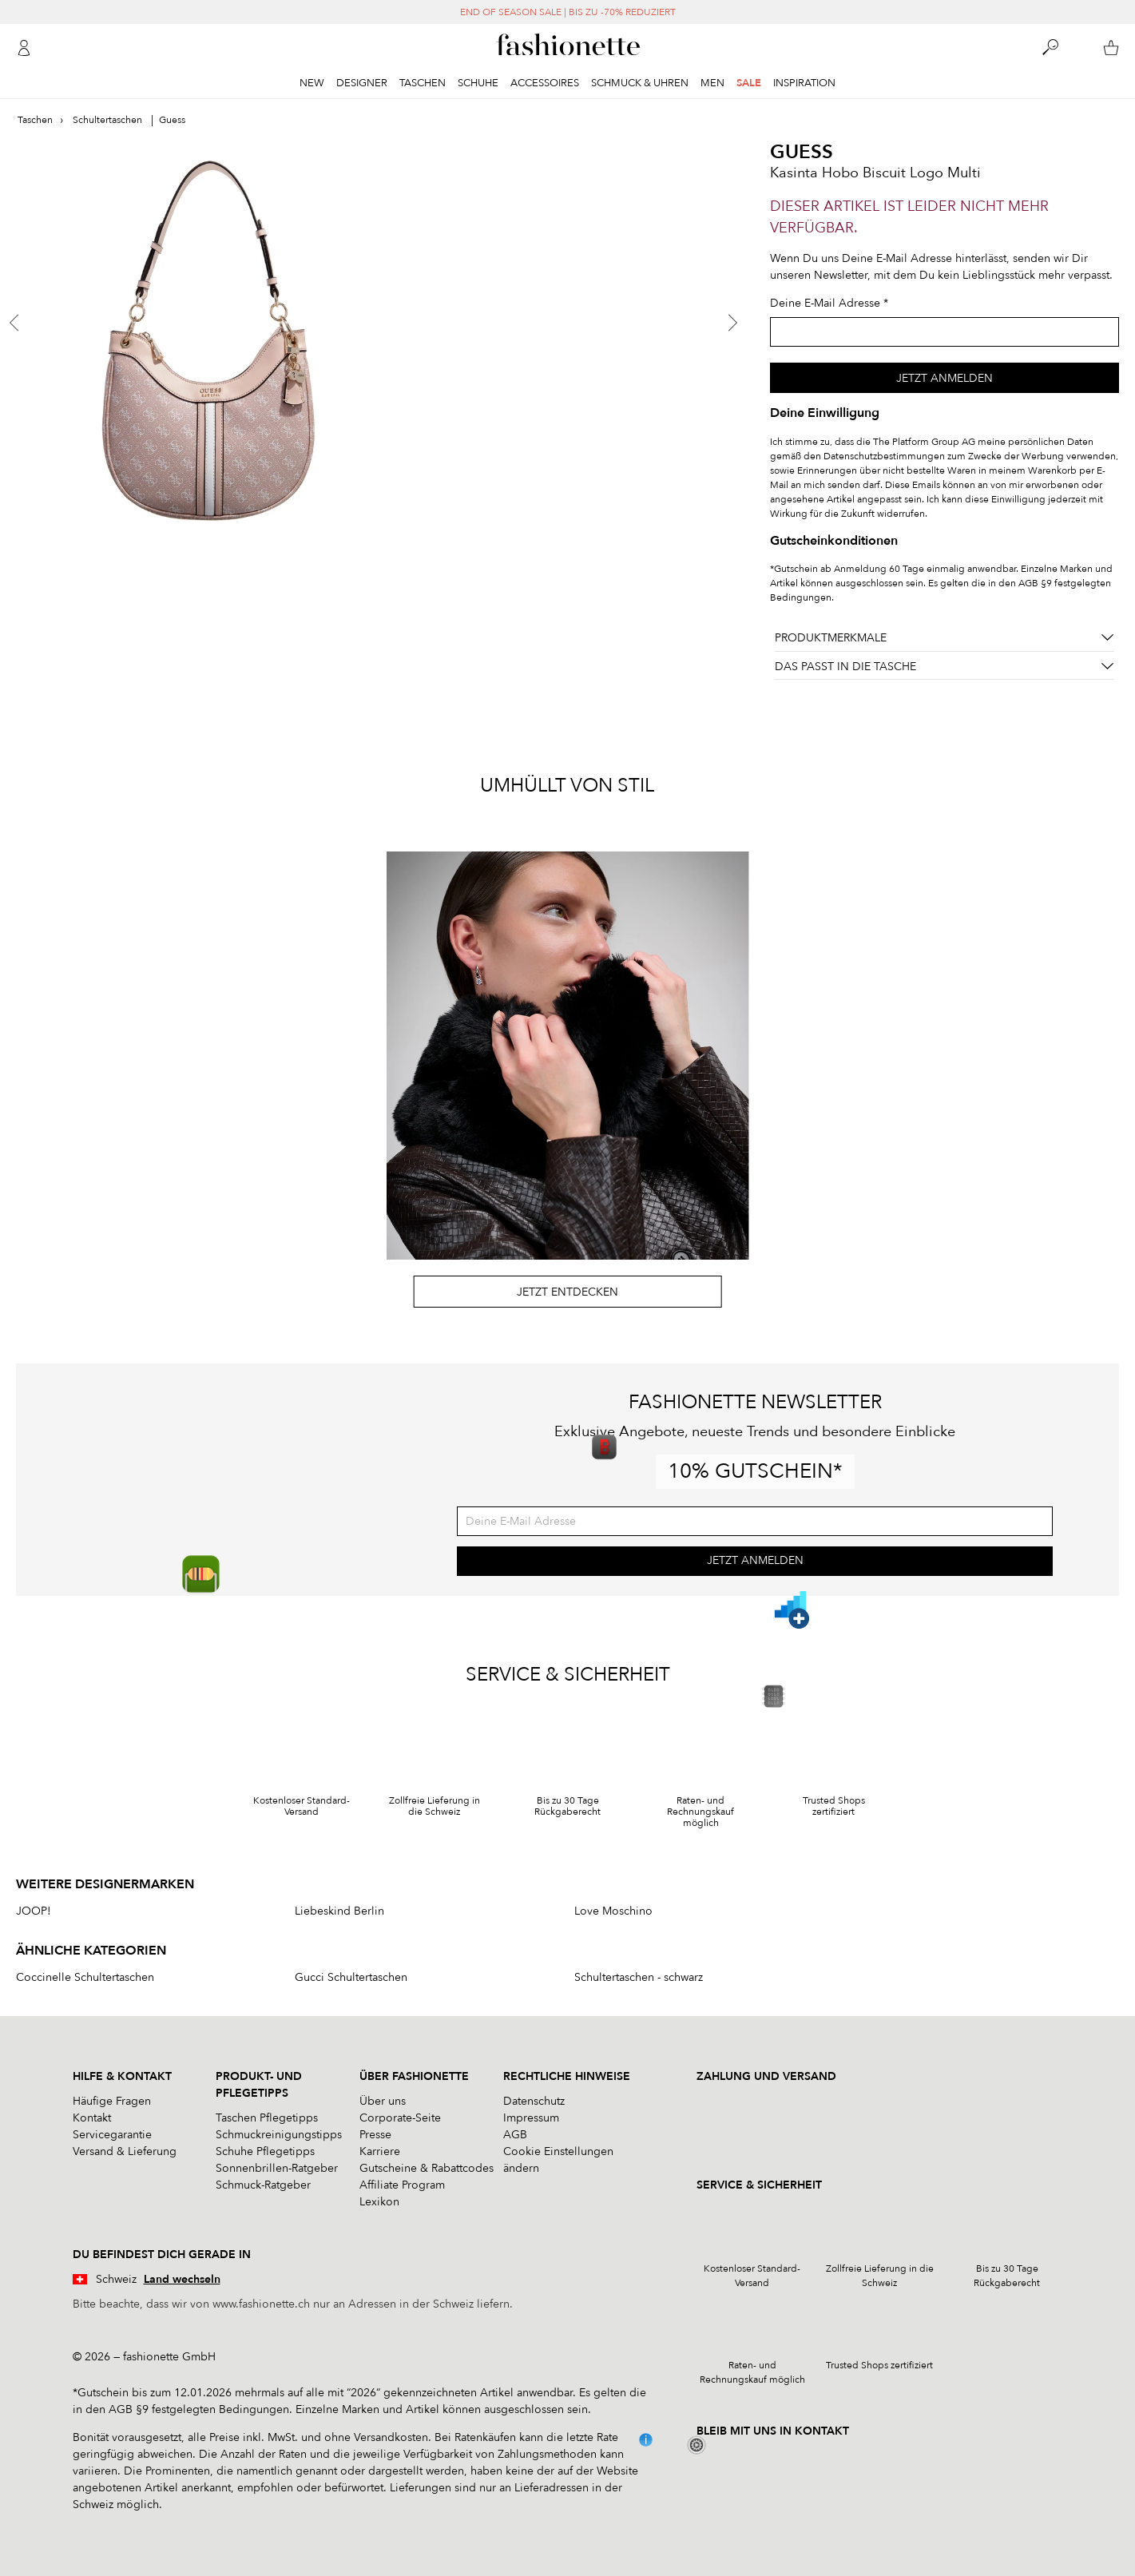 Image resolution: width=1135 pixels, height=2576 pixels. I want to click on firmware file or binary data, so click(773, 1696).